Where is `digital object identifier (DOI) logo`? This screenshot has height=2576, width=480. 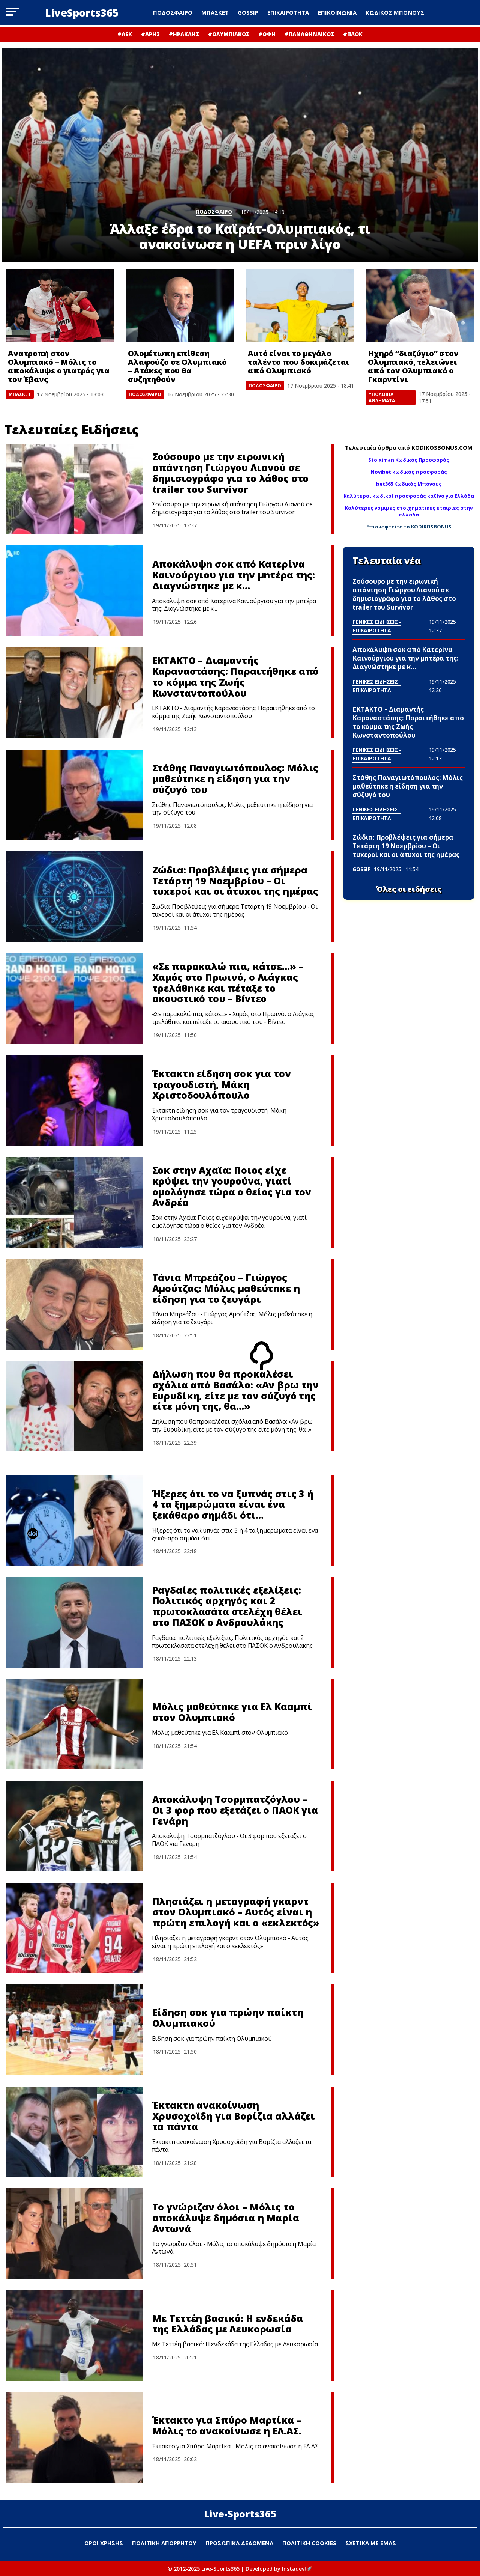 digital object identifier (DOI) logo is located at coordinates (33, 1533).